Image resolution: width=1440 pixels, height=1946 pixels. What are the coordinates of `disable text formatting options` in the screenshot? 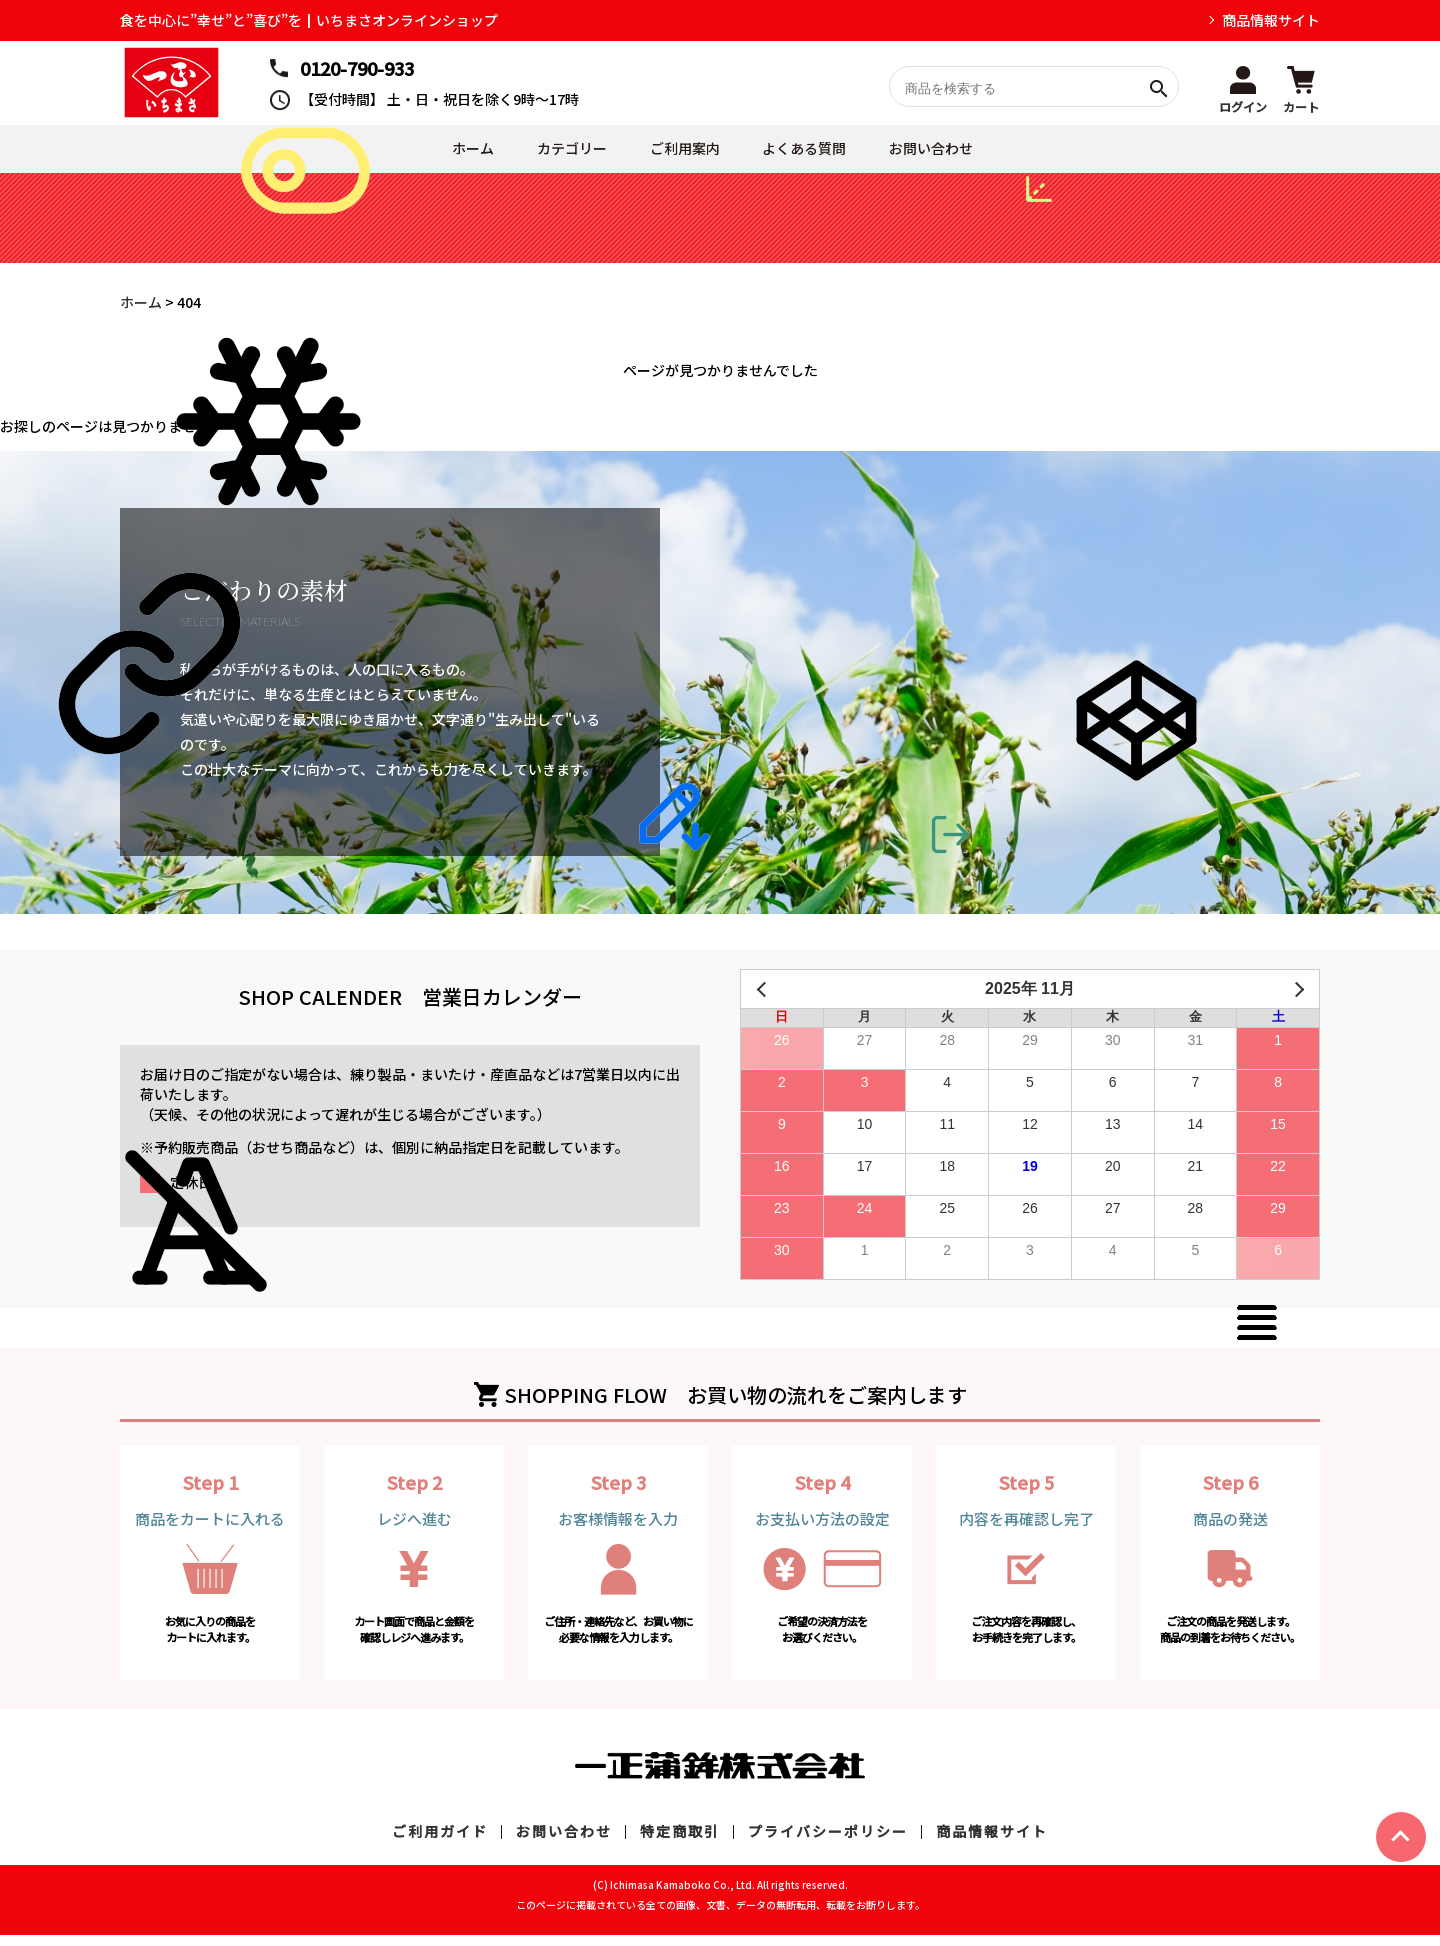 It's located at (196, 1221).